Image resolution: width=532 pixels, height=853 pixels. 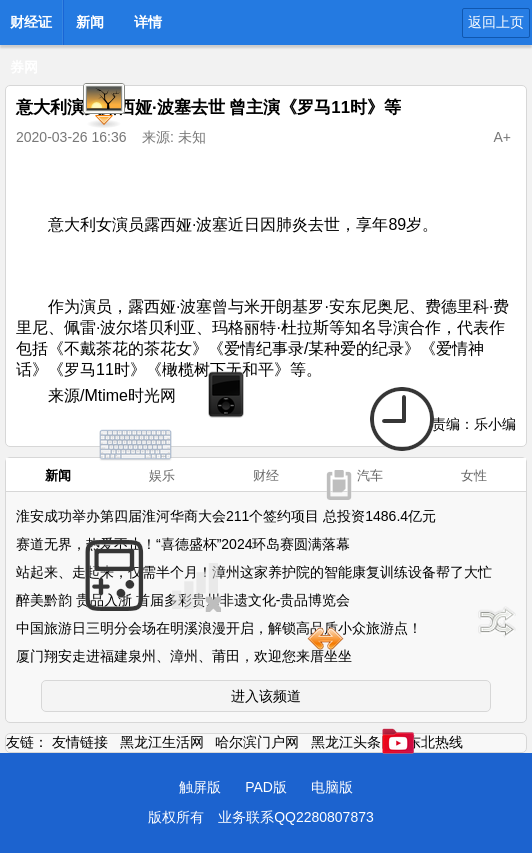 I want to click on shuffle playlist or music queue, so click(x=497, y=621).